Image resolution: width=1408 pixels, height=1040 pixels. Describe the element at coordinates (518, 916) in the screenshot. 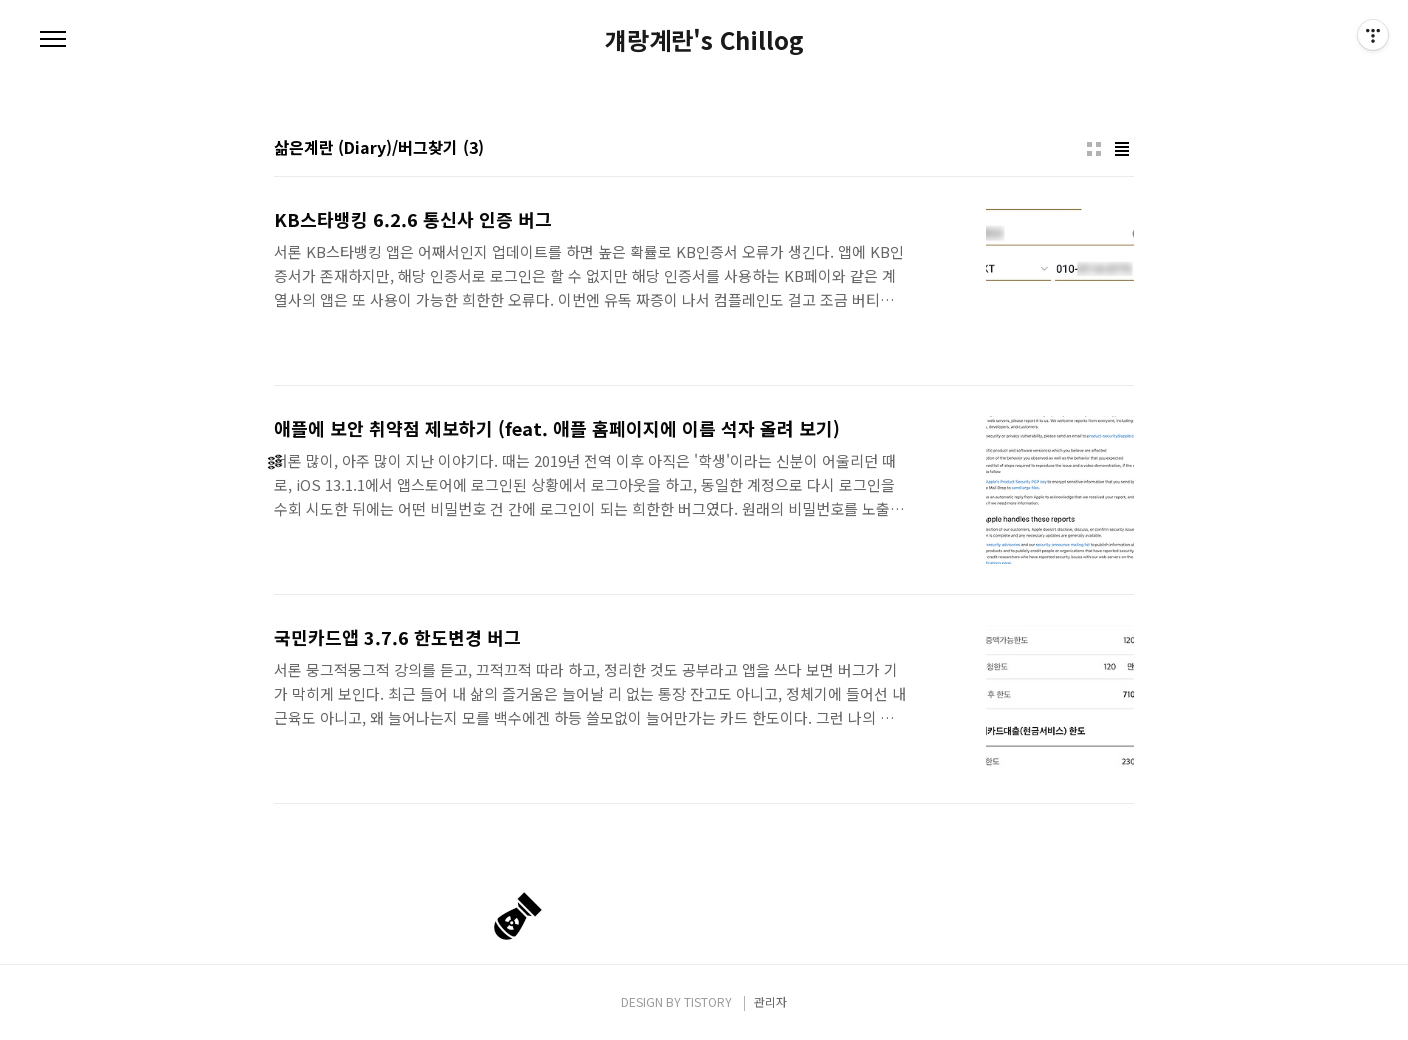

I see `nuclear bomb or atomic weapon icon` at that location.